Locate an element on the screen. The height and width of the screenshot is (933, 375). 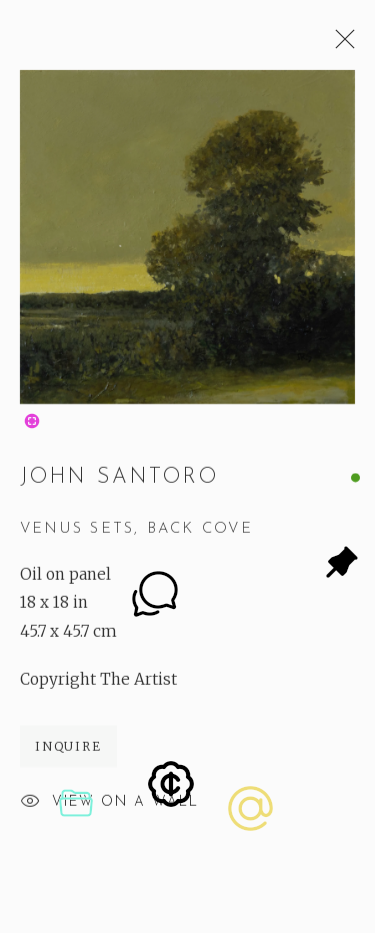
open messaging or chat is located at coordinates (155, 594).